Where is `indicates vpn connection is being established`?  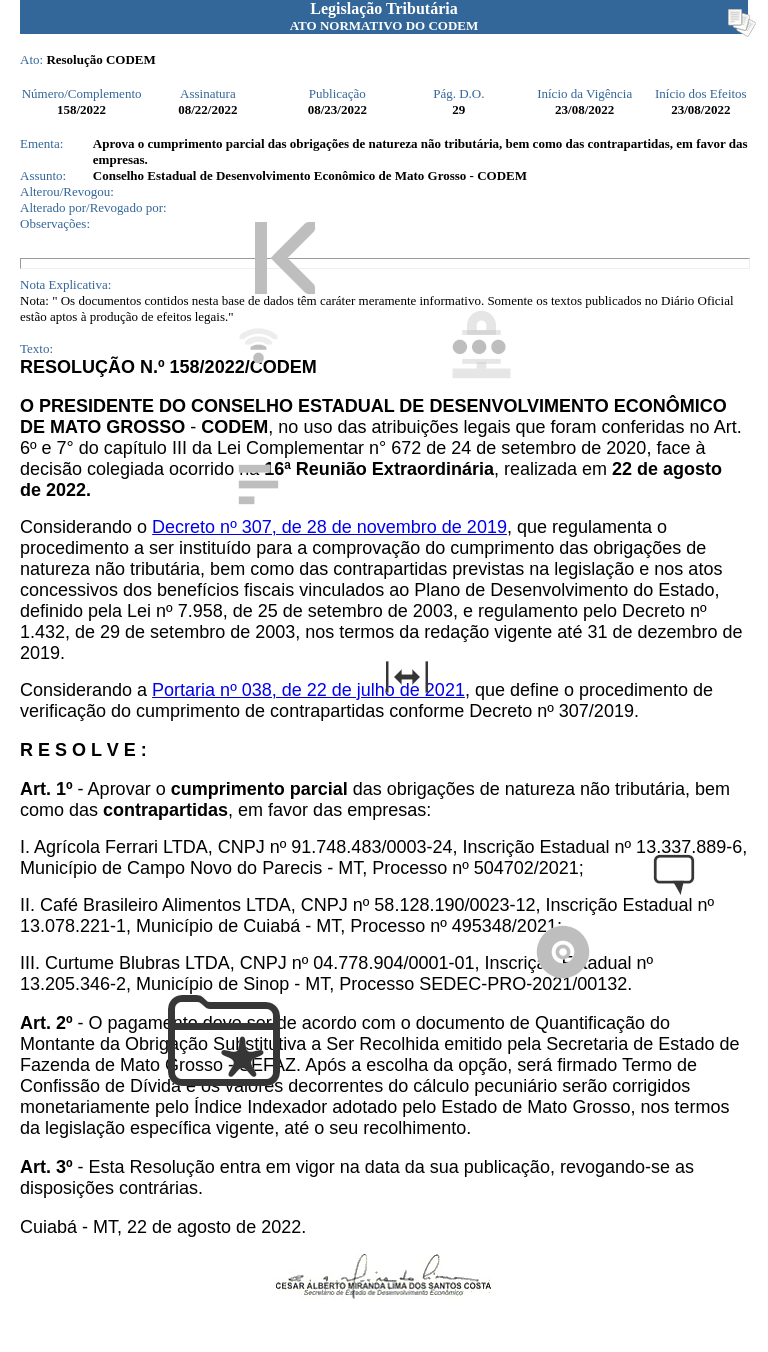
indicates vpn connection is being established is located at coordinates (481, 344).